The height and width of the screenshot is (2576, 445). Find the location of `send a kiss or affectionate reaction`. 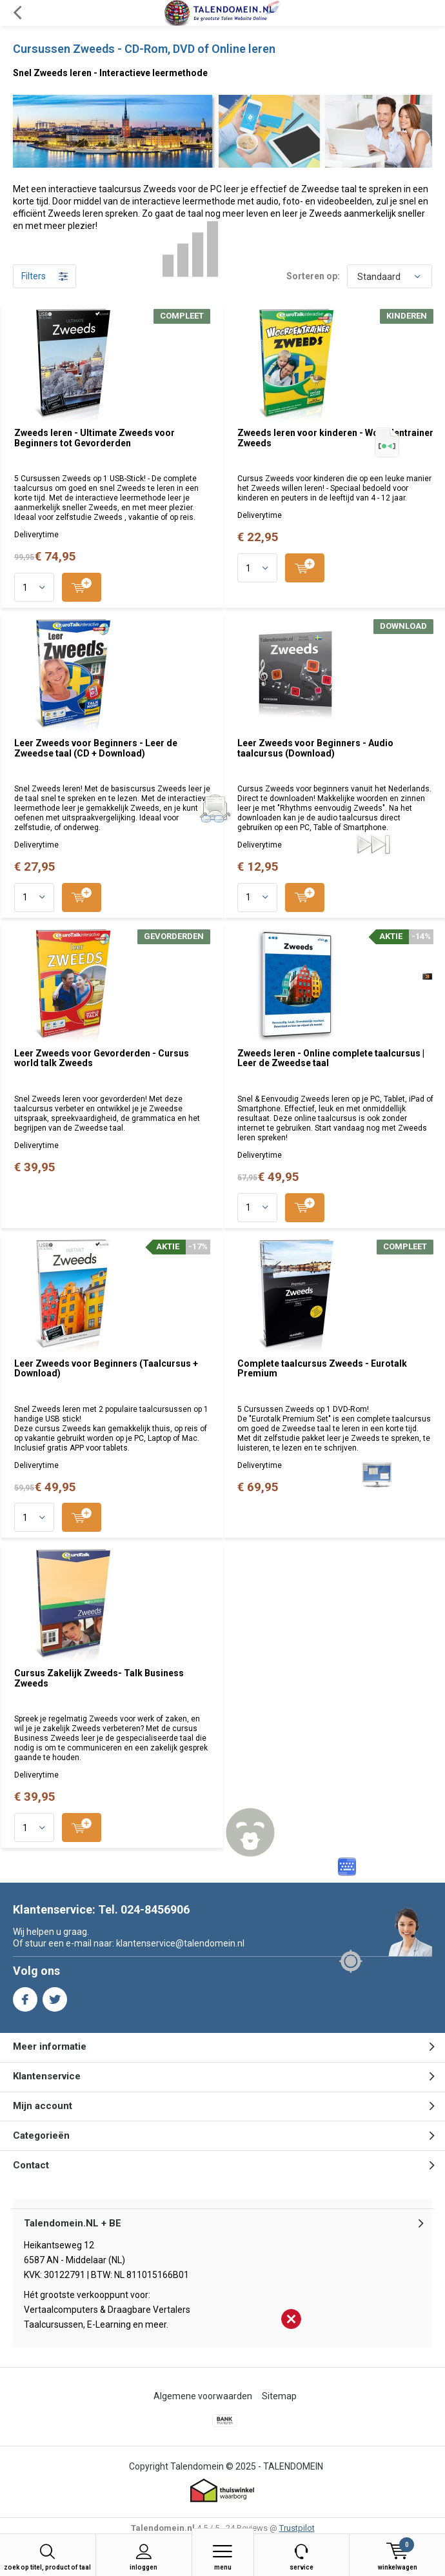

send a kiss or affectionate reaction is located at coordinates (250, 1832).